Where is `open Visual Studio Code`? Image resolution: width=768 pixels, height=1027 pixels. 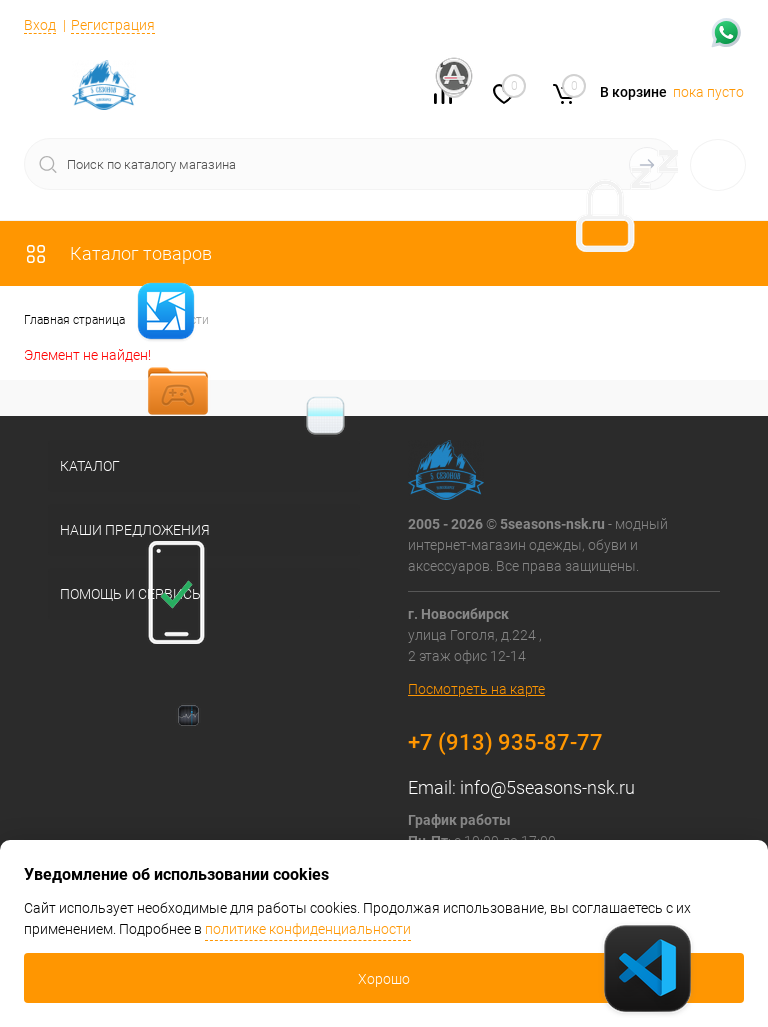 open Visual Studio Code is located at coordinates (647, 968).